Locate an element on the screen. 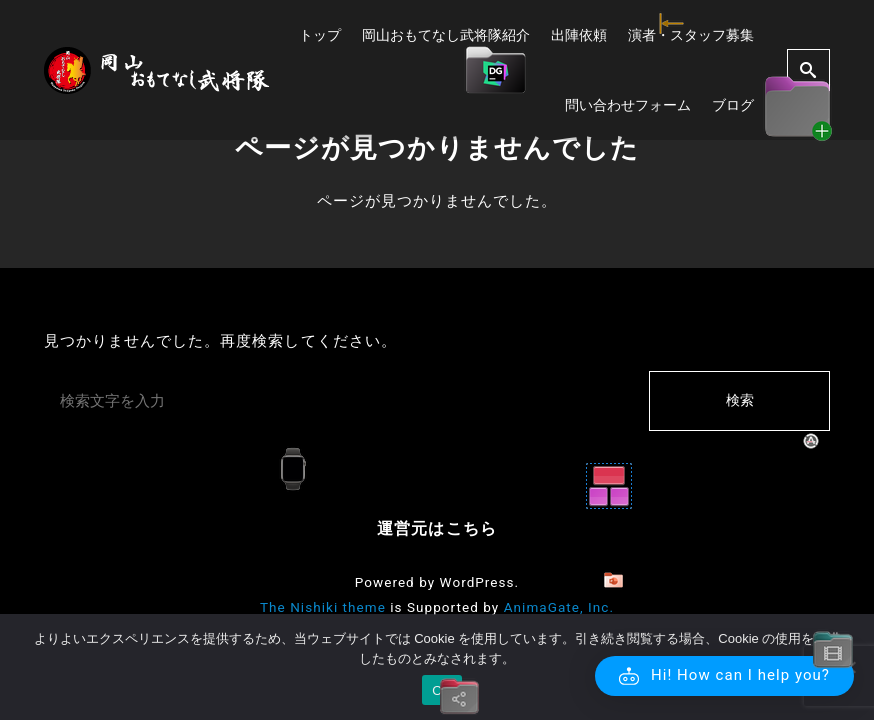 The height and width of the screenshot is (720, 874). open the software update manager is located at coordinates (811, 441).